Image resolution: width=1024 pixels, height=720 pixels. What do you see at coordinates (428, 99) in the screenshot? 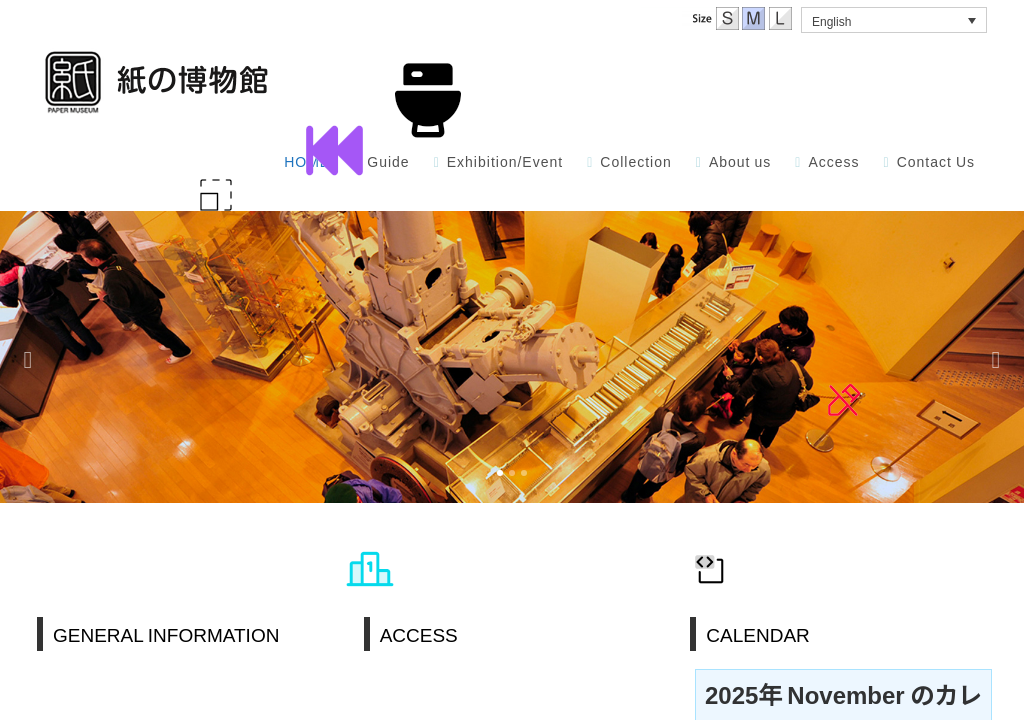
I see `locate nearby restrooms` at bounding box center [428, 99].